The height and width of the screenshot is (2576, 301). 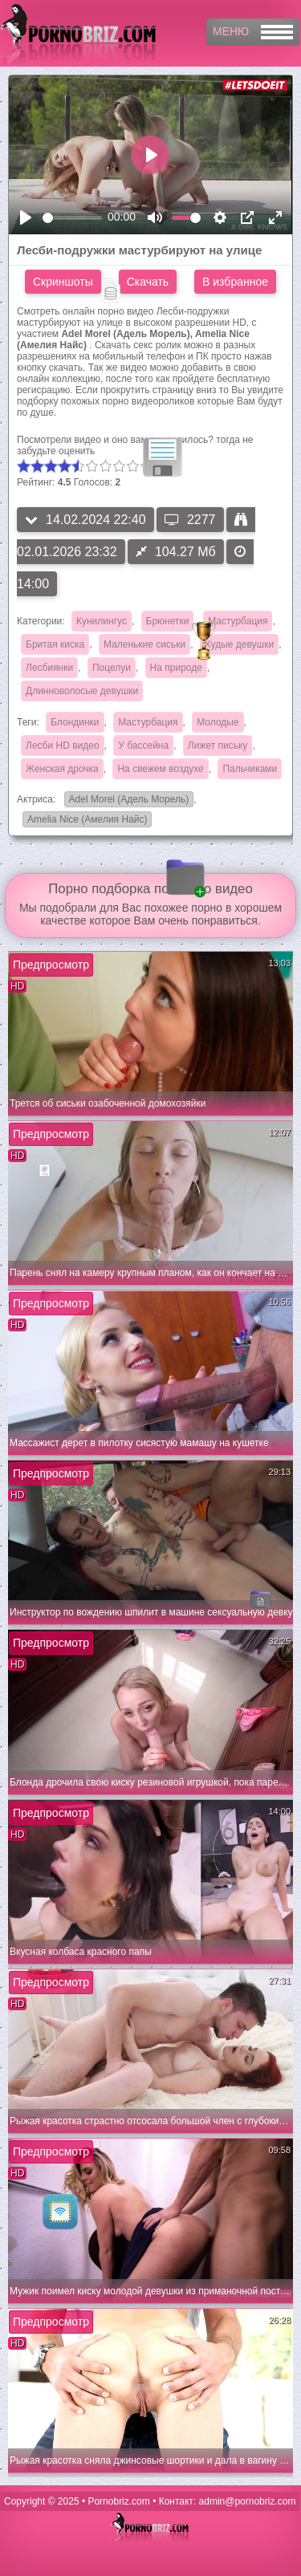 I want to click on create a new folder, so click(x=185, y=877).